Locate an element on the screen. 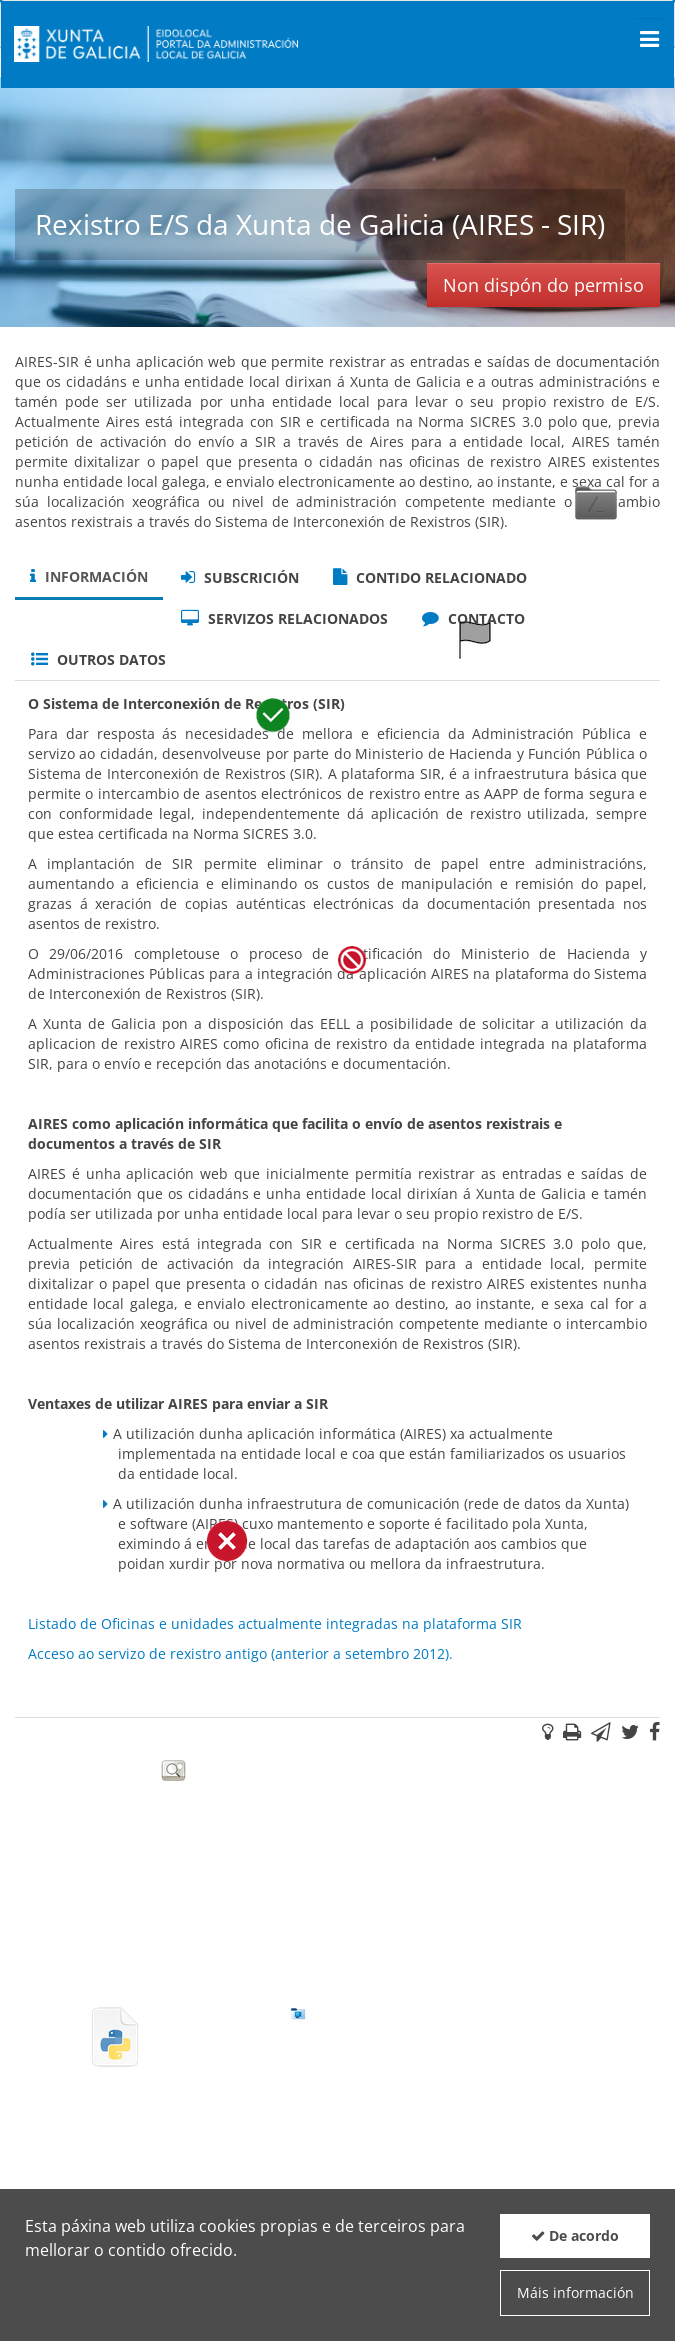 This screenshot has width=675, height=2341. delete selected email message is located at coordinates (352, 960).